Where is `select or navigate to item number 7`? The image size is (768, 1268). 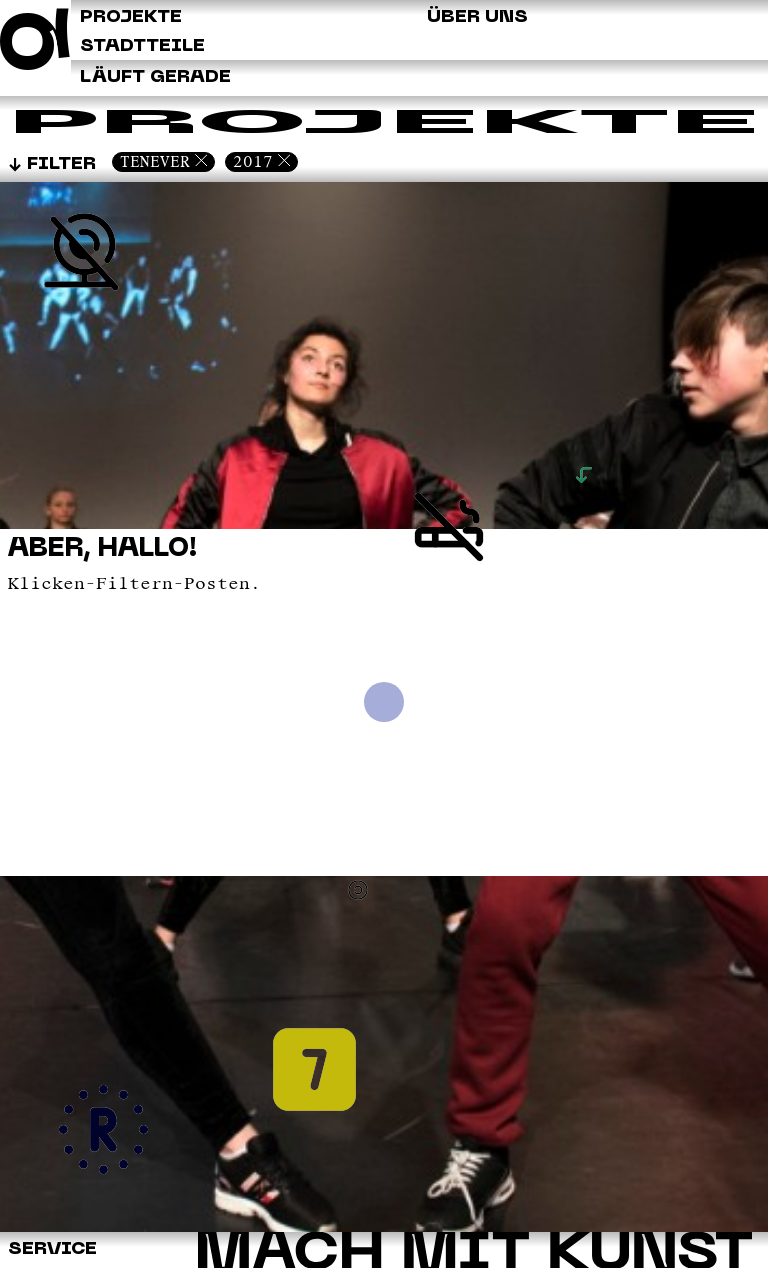 select or navigate to item number 7 is located at coordinates (314, 1069).